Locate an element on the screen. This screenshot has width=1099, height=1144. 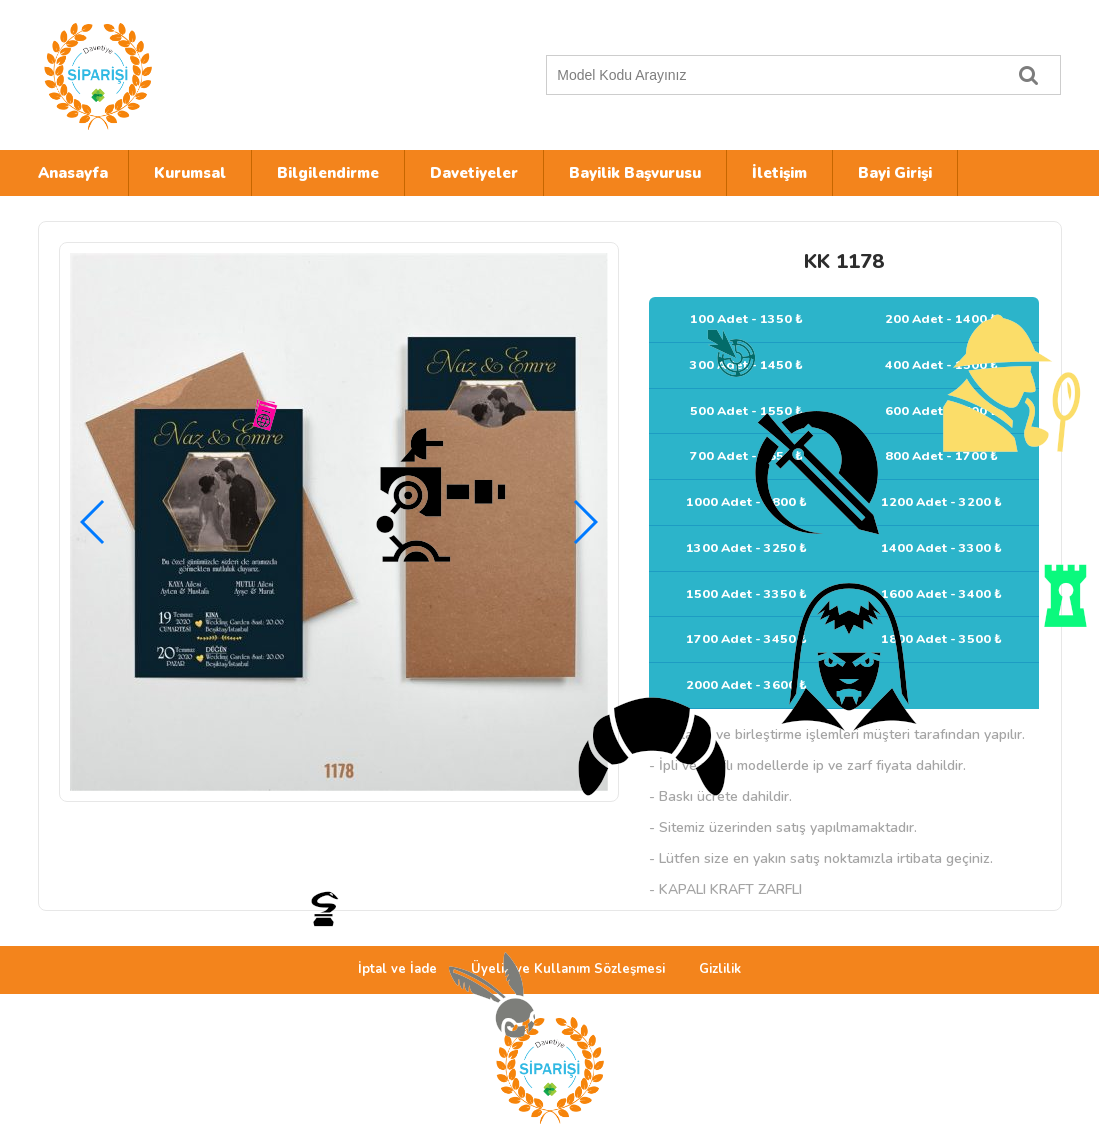
aim or target an objective is located at coordinates (731, 353).